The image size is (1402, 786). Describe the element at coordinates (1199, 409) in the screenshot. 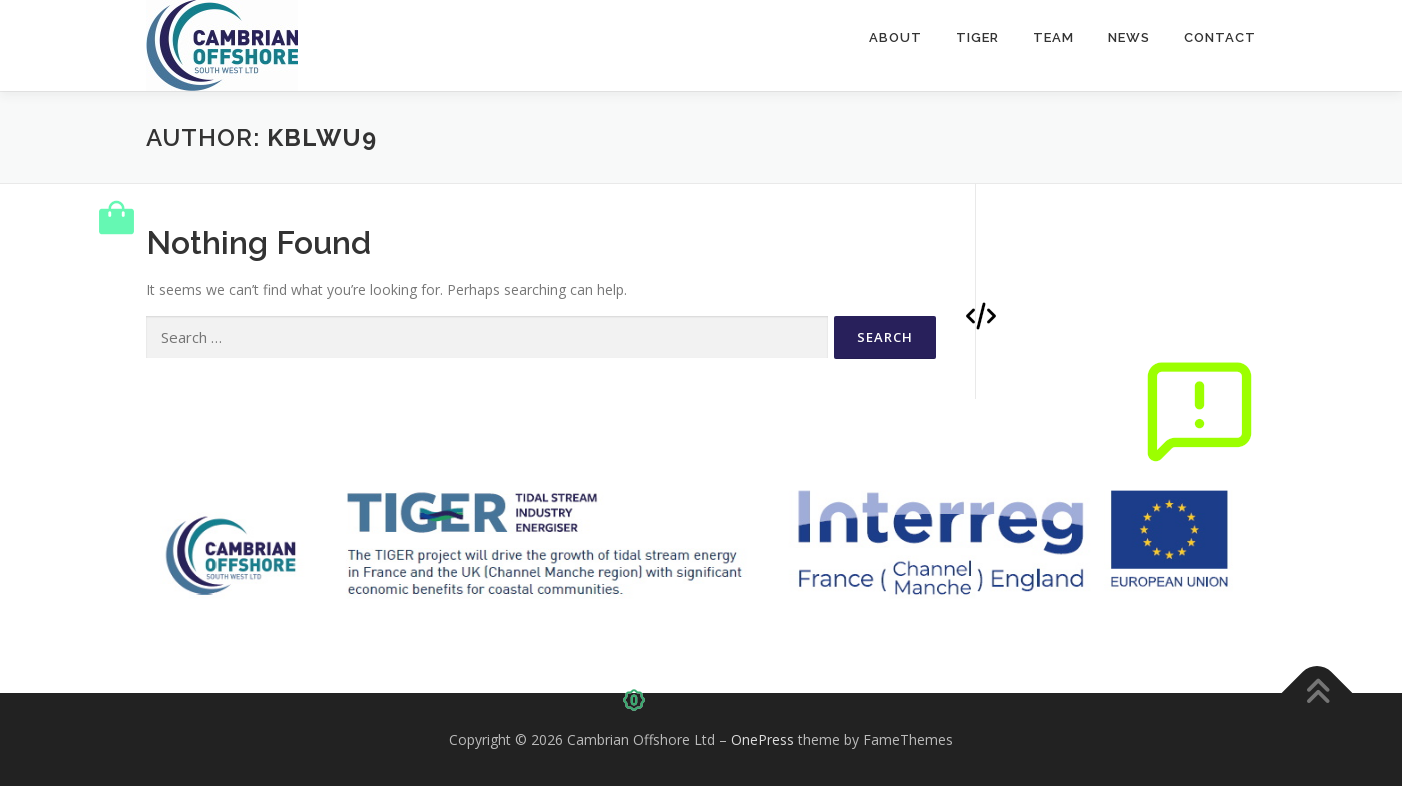

I see `message contains a warning or alert` at that location.